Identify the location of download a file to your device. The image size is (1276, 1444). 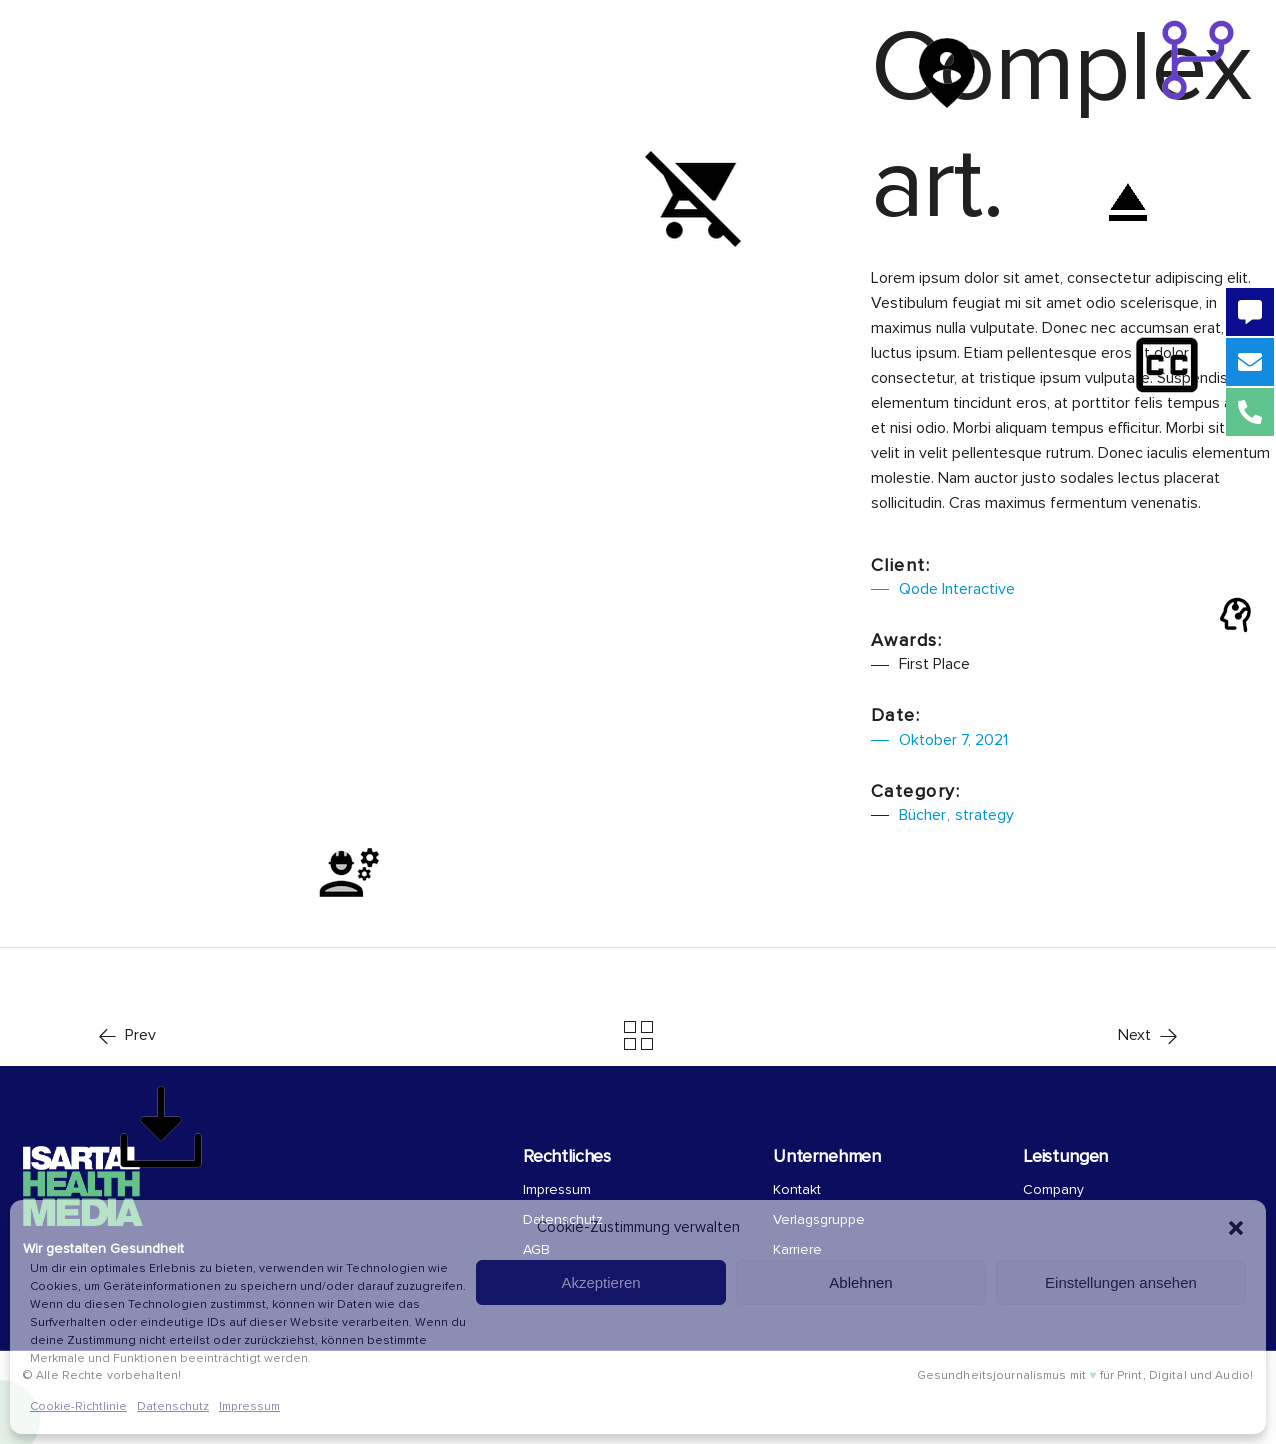
(161, 1130).